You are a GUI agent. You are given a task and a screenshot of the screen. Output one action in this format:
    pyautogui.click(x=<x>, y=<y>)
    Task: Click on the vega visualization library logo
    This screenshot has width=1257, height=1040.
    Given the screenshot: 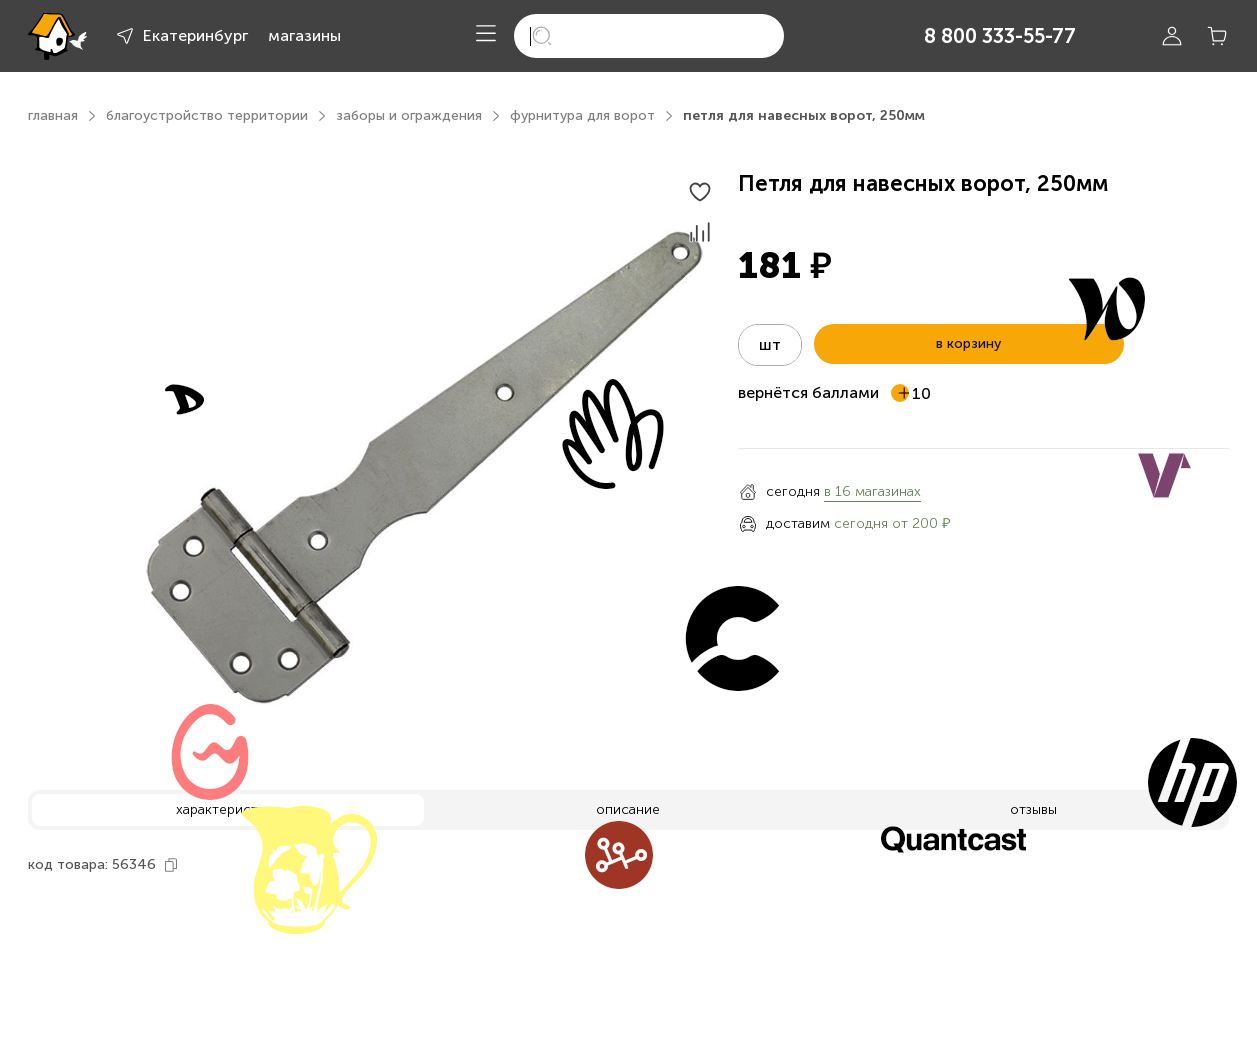 What is the action you would take?
    pyautogui.click(x=1164, y=475)
    